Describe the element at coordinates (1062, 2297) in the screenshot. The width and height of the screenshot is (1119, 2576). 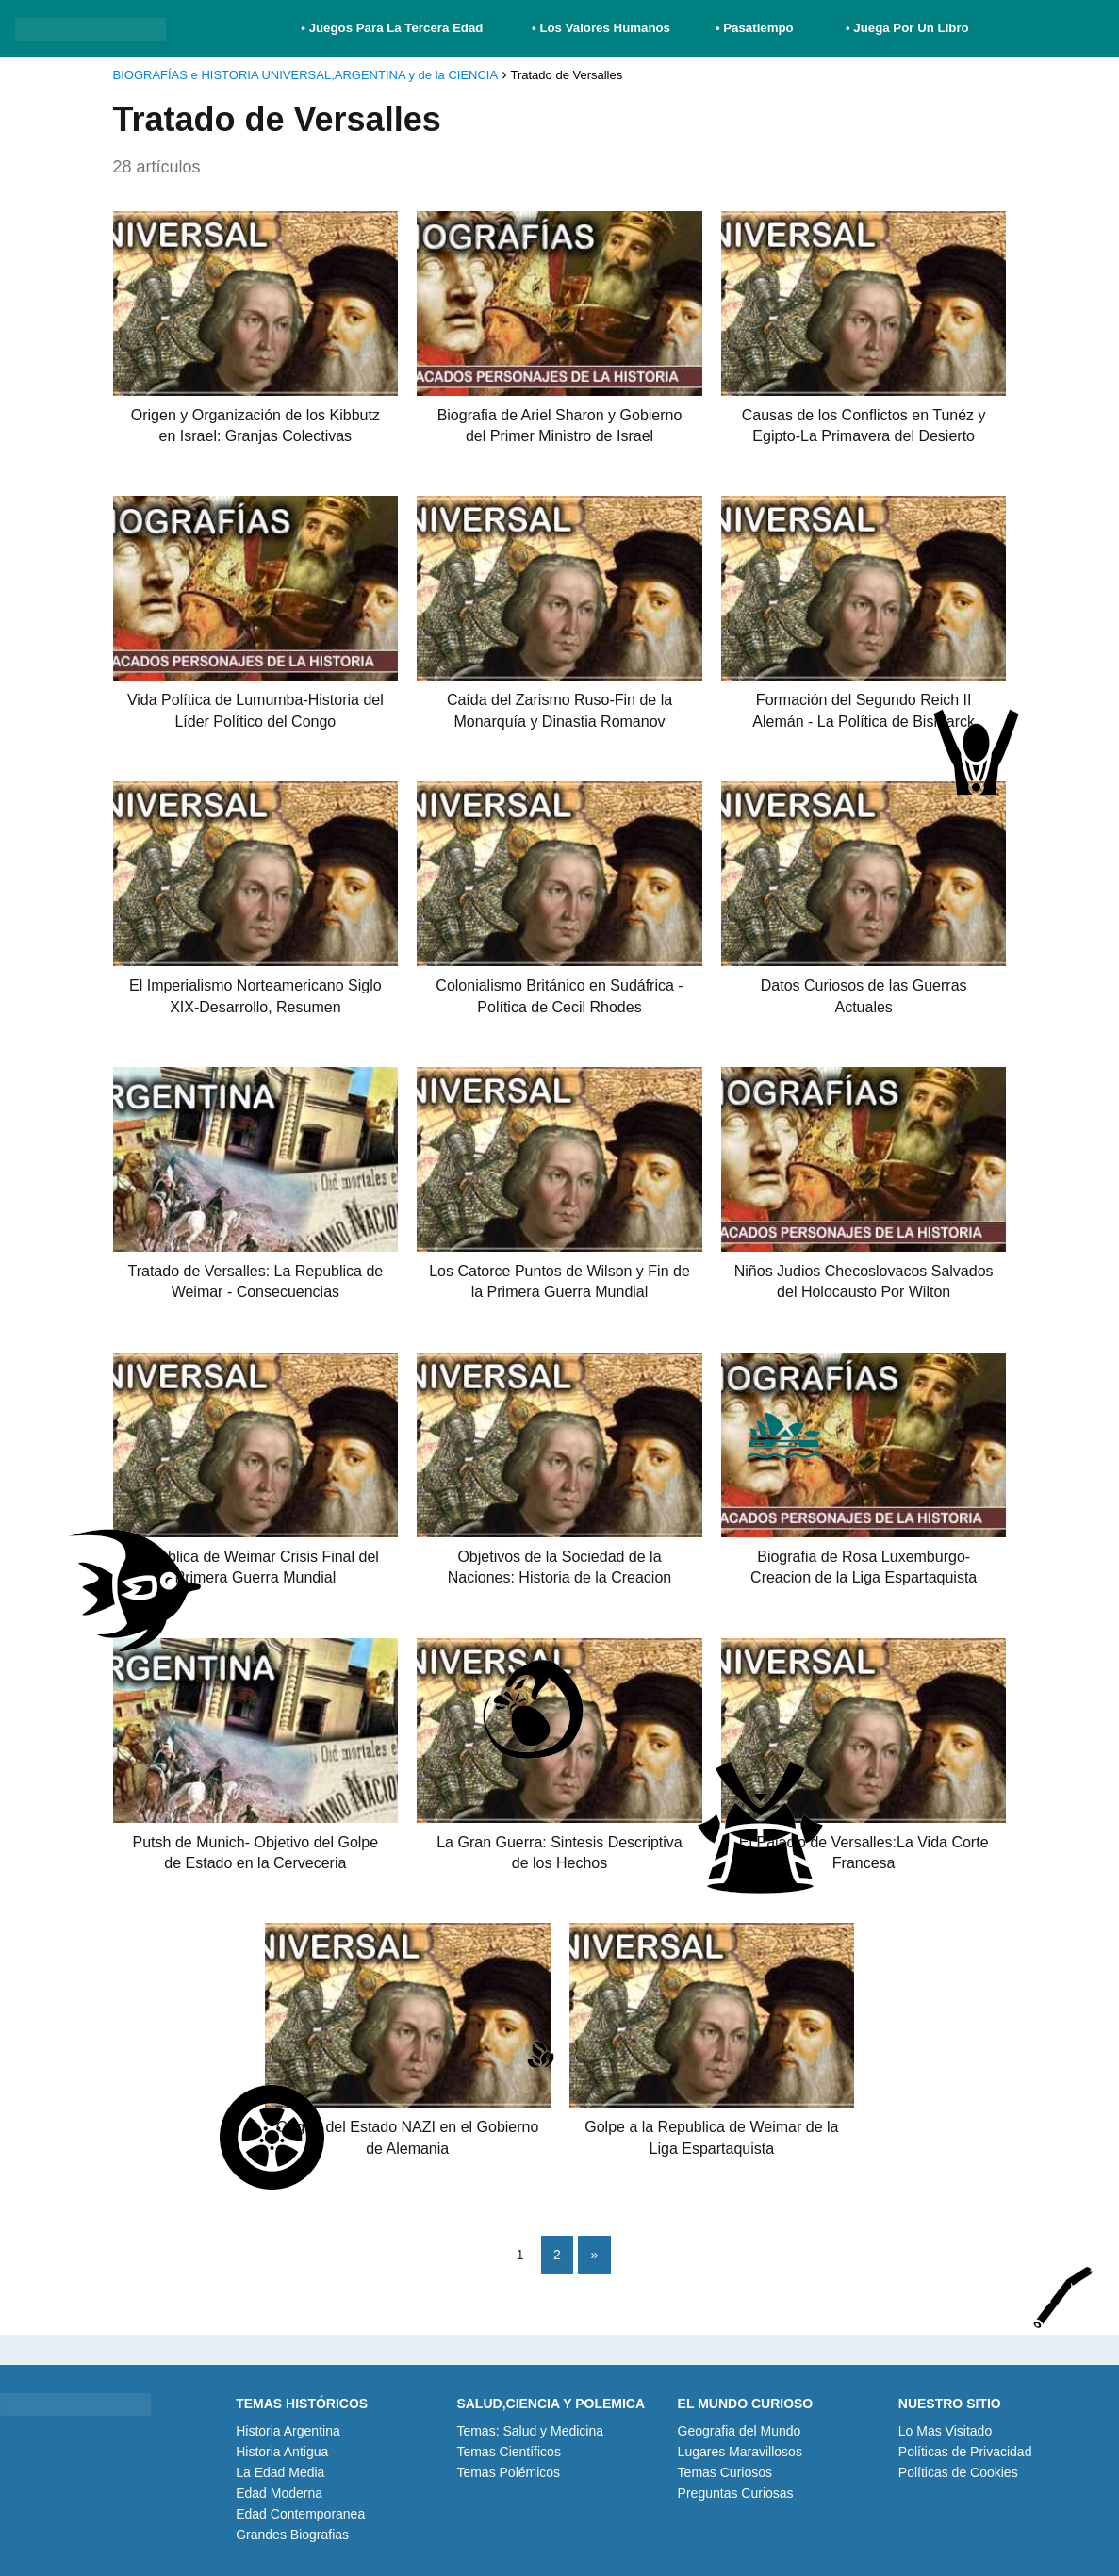
I see `select the lead pipe weapon in a mystery or detective game` at that location.